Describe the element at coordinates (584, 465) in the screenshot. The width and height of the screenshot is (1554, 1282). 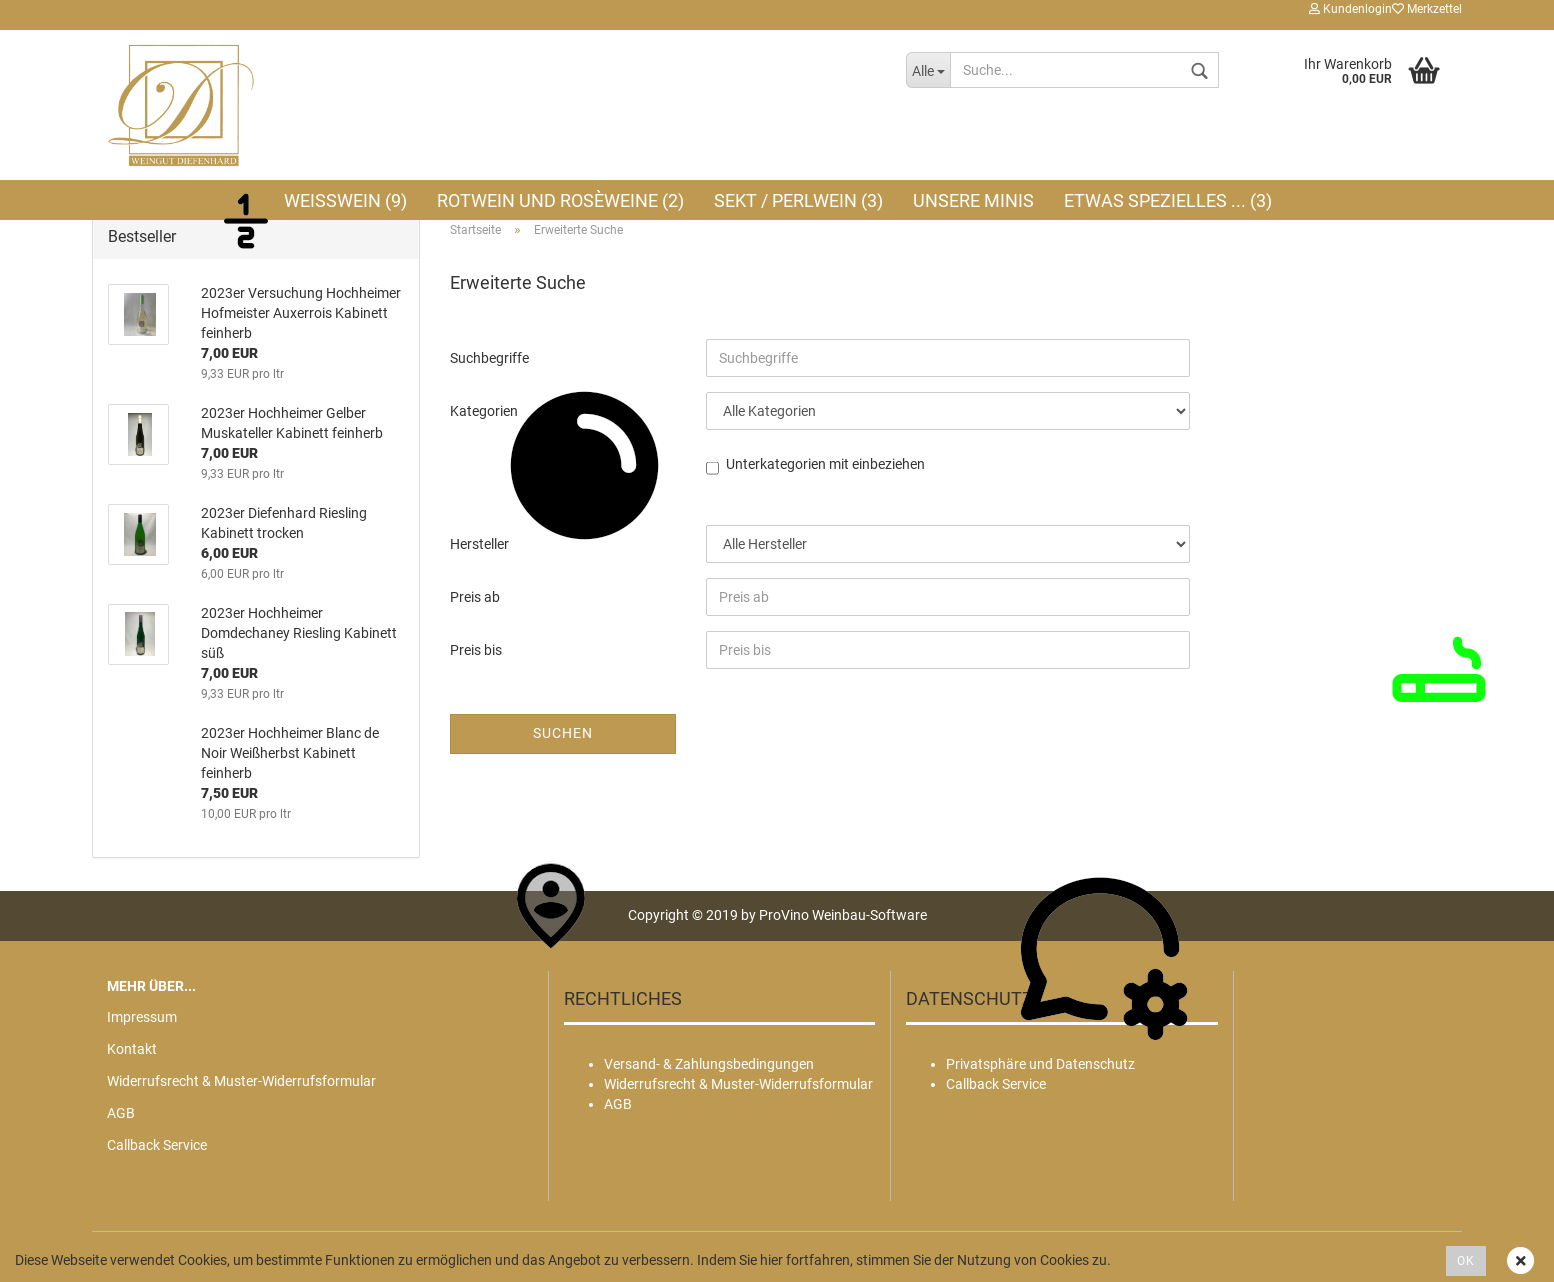
I see `apply inner shadow effect to top-right corner` at that location.